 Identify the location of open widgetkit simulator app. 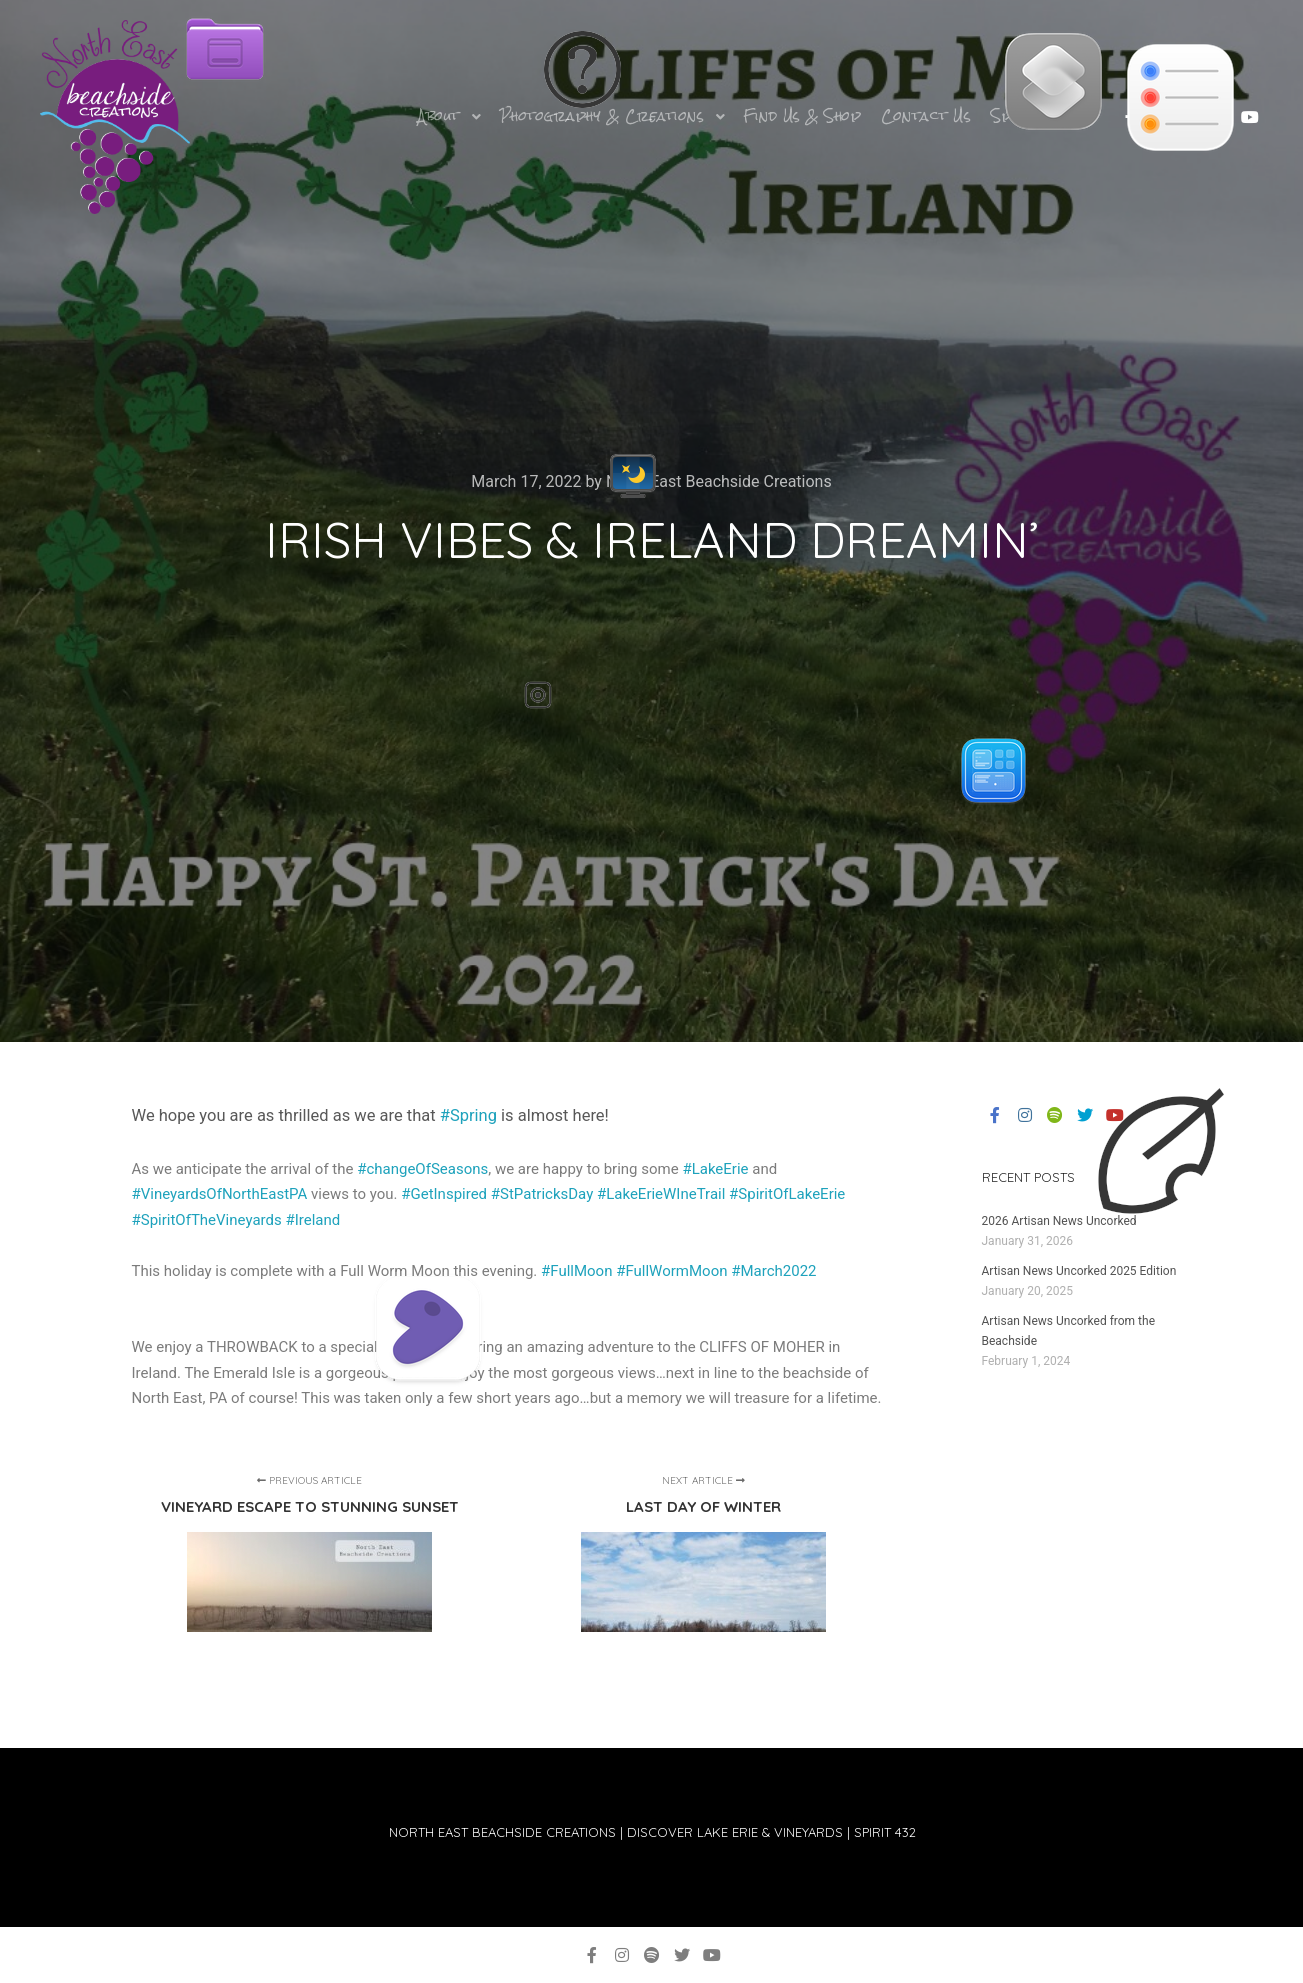
(993, 770).